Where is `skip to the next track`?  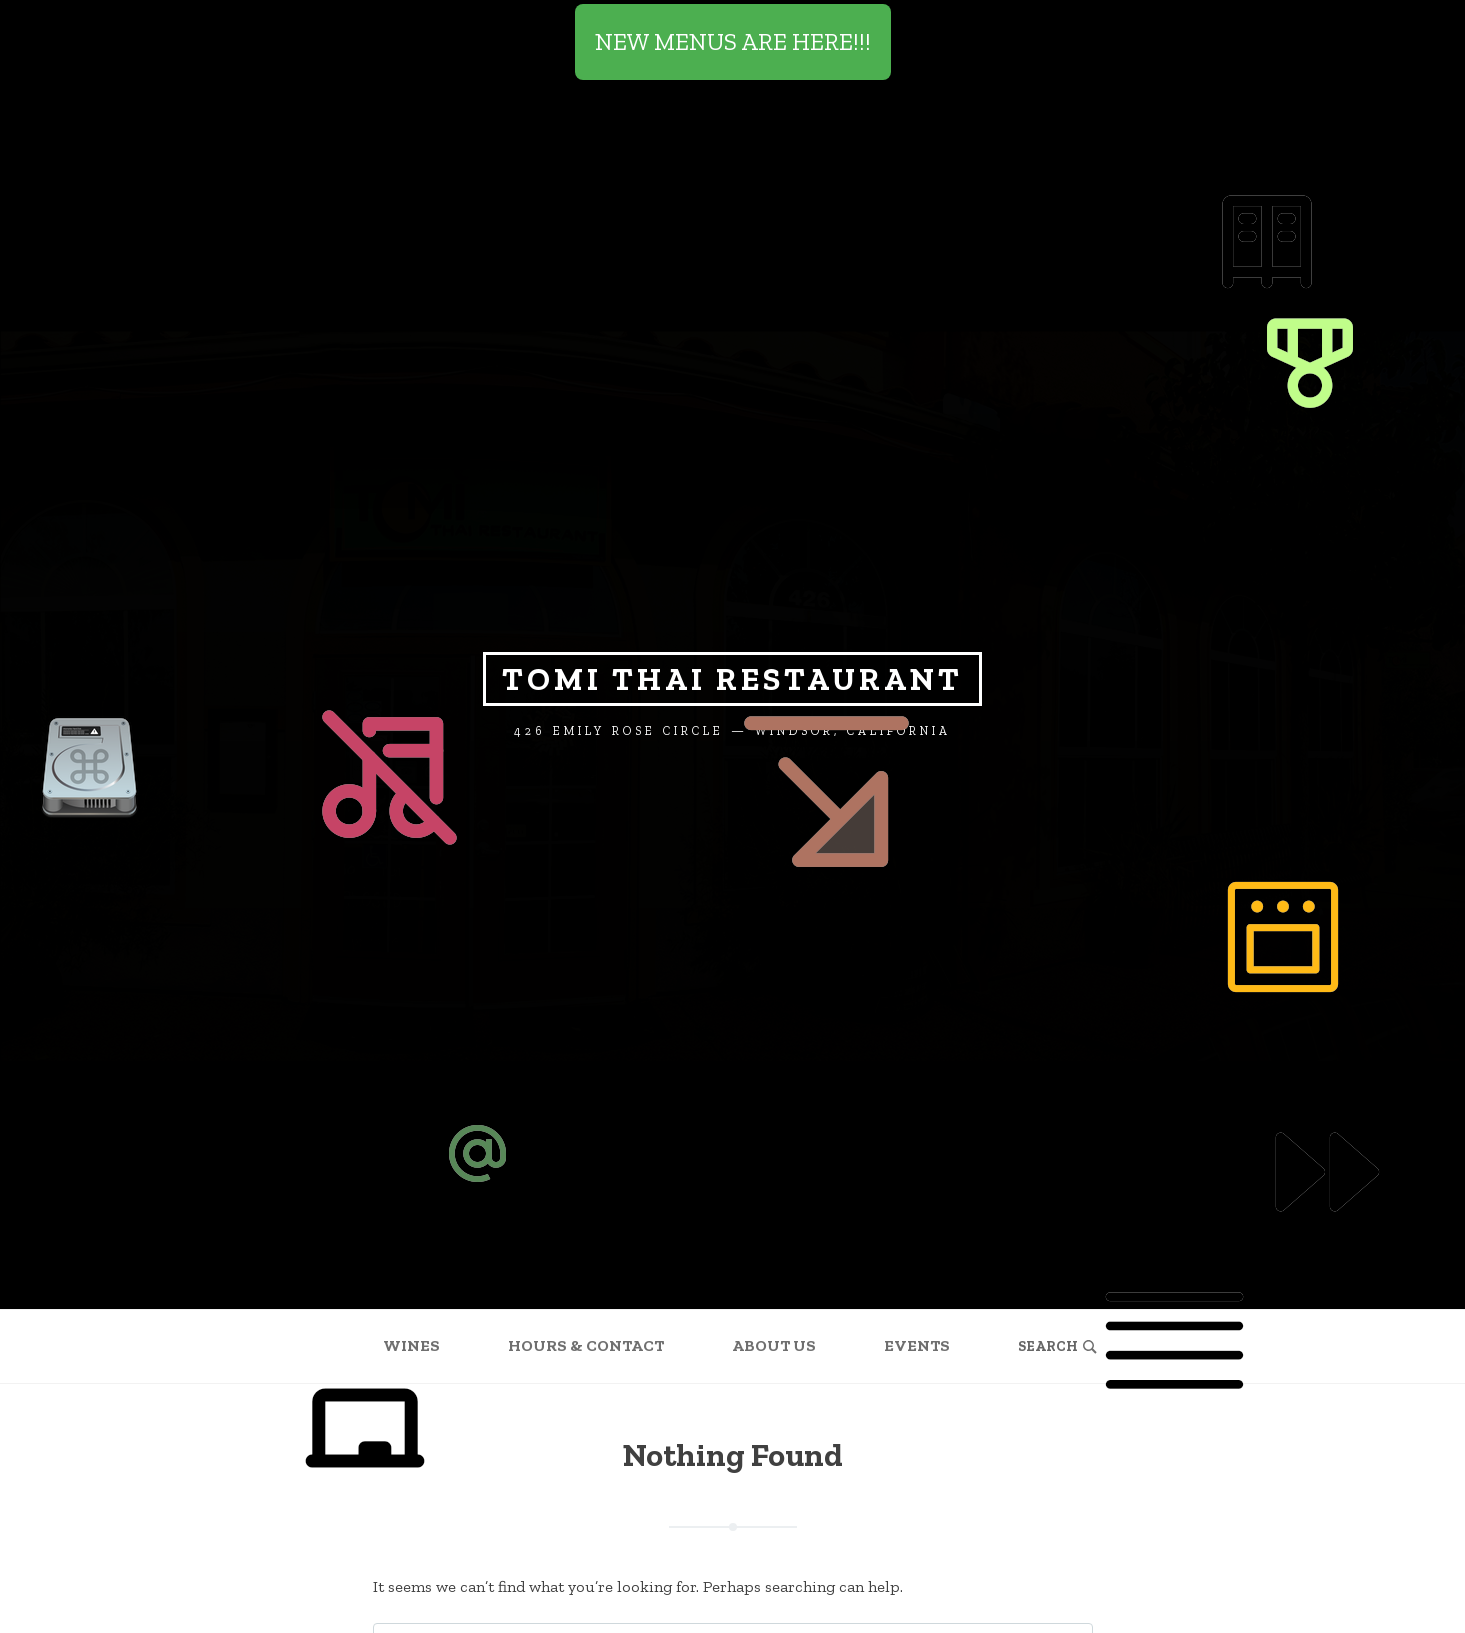 skip to the next track is located at coordinates (1325, 1172).